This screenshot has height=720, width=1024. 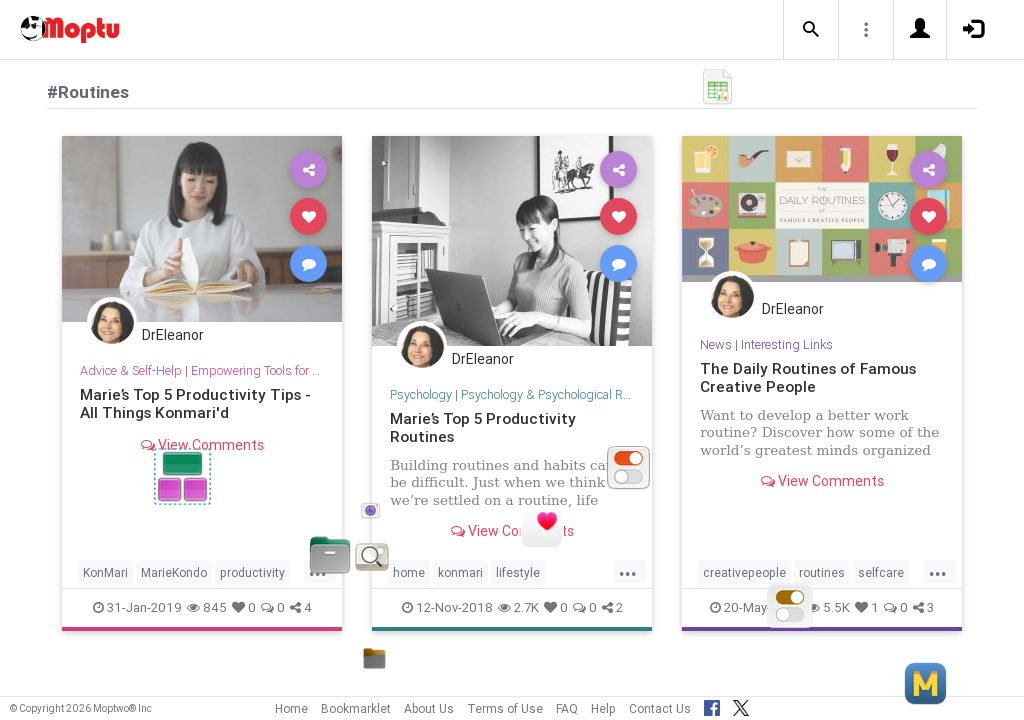 I want to click on drop files here to move them into this folder, so click(x=374, y=658).